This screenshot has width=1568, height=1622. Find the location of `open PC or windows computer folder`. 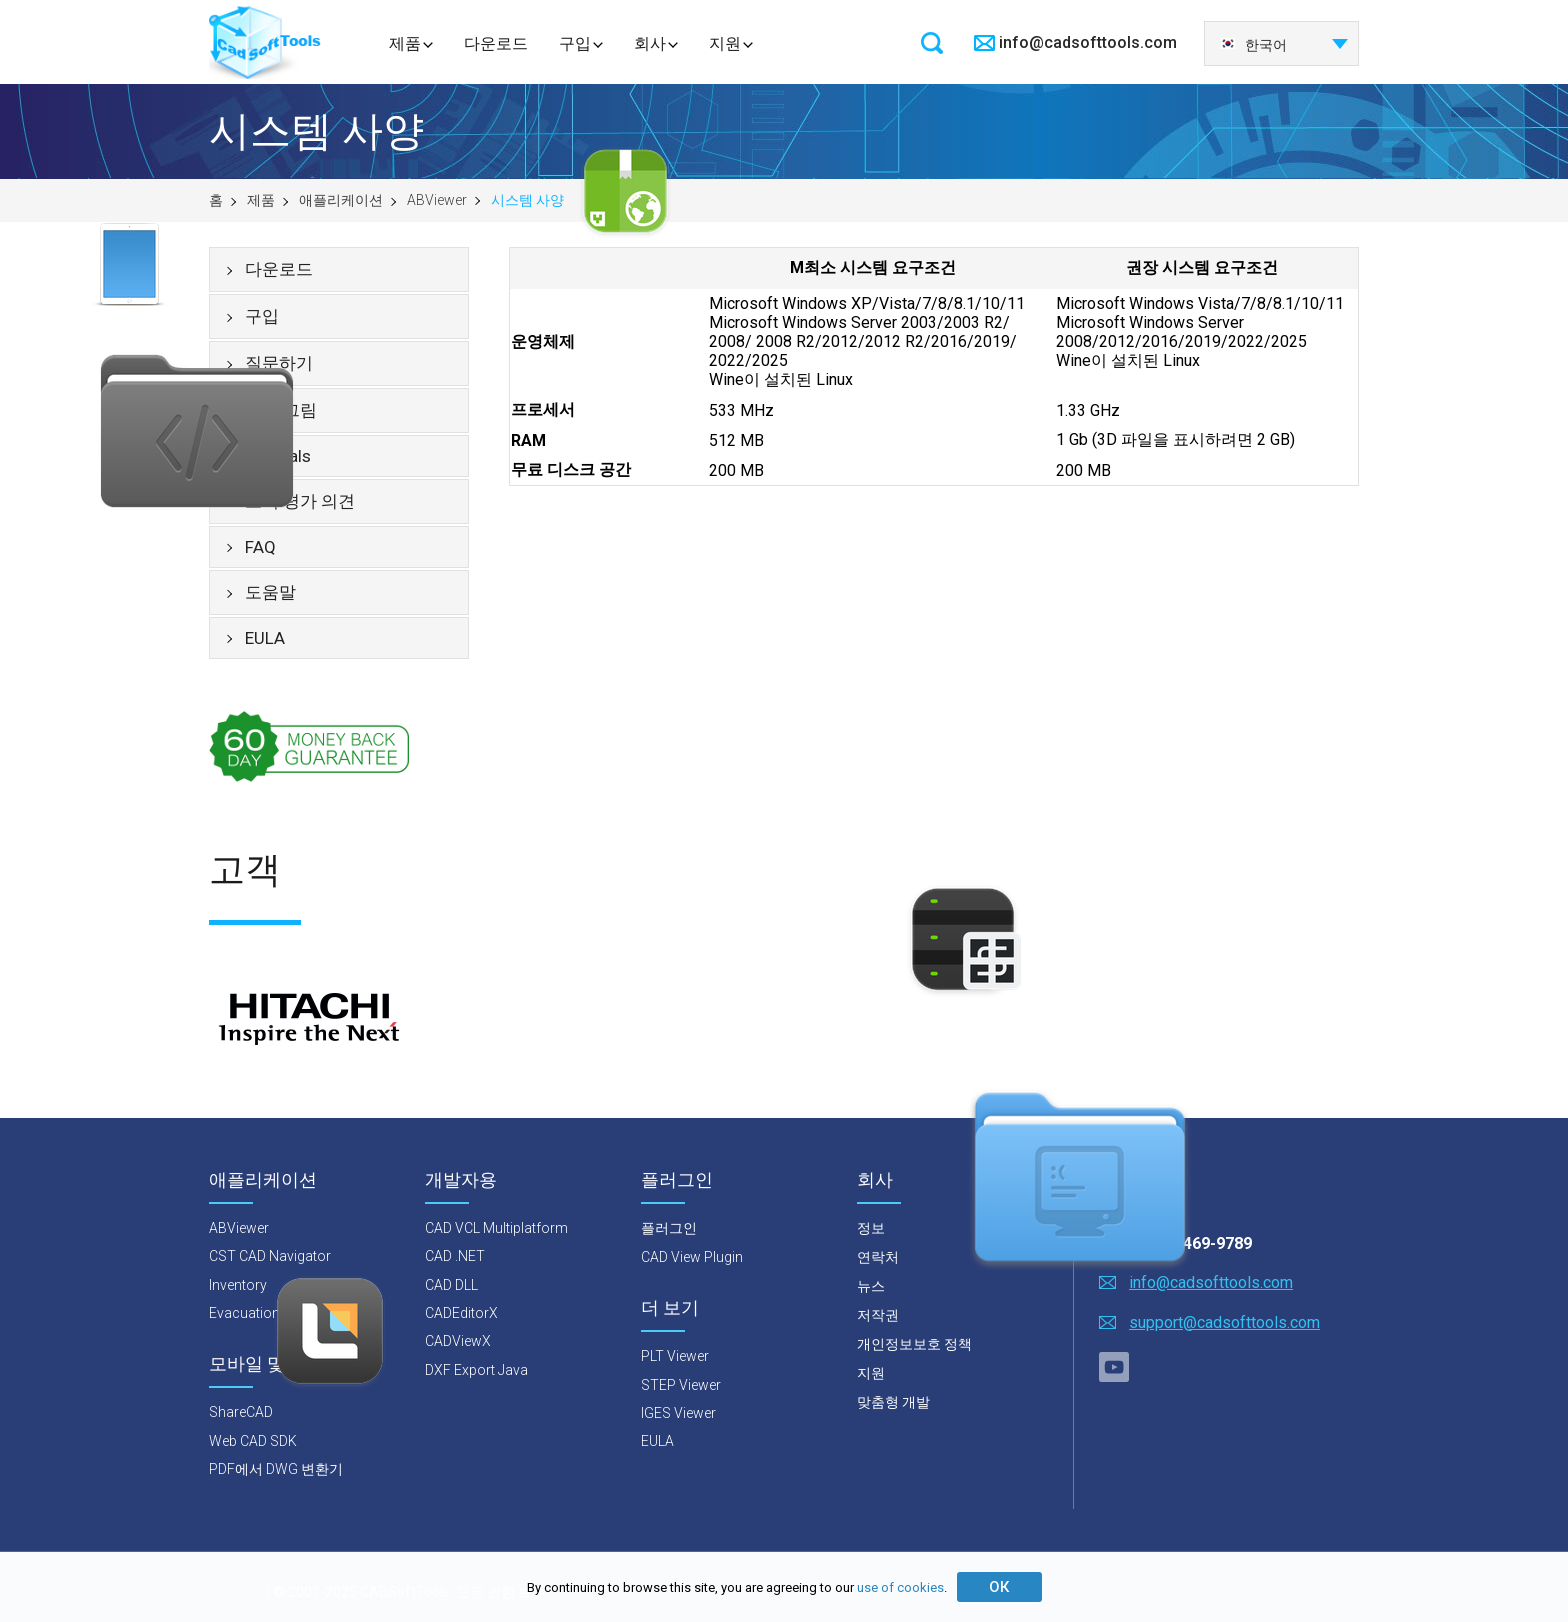

open PC or windows computer folder is located at coordinates (1080, 1177).